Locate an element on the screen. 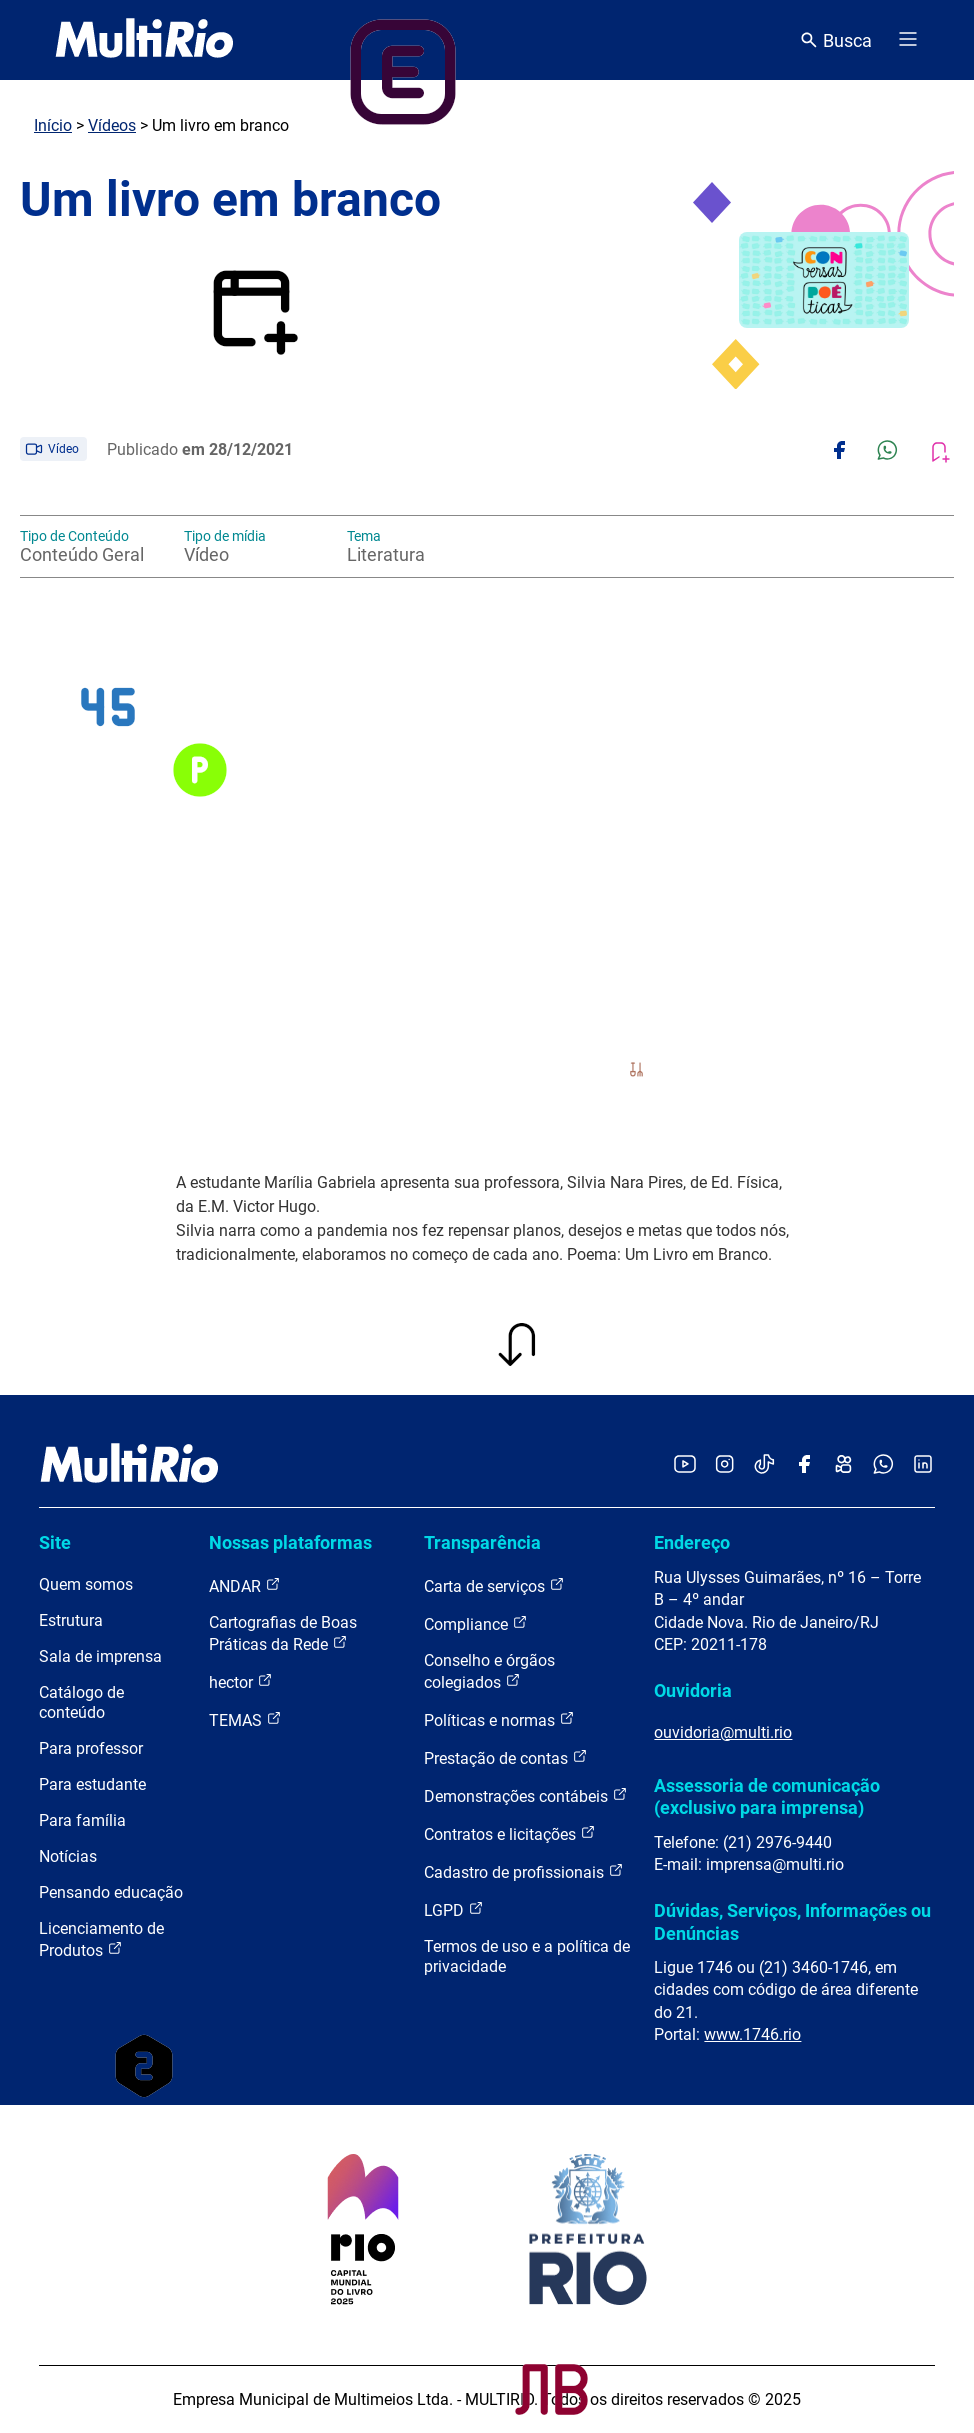 This screenshot has height=2433, width=974. access gardening or landscaping tools is located at coordinates (636, 1069).